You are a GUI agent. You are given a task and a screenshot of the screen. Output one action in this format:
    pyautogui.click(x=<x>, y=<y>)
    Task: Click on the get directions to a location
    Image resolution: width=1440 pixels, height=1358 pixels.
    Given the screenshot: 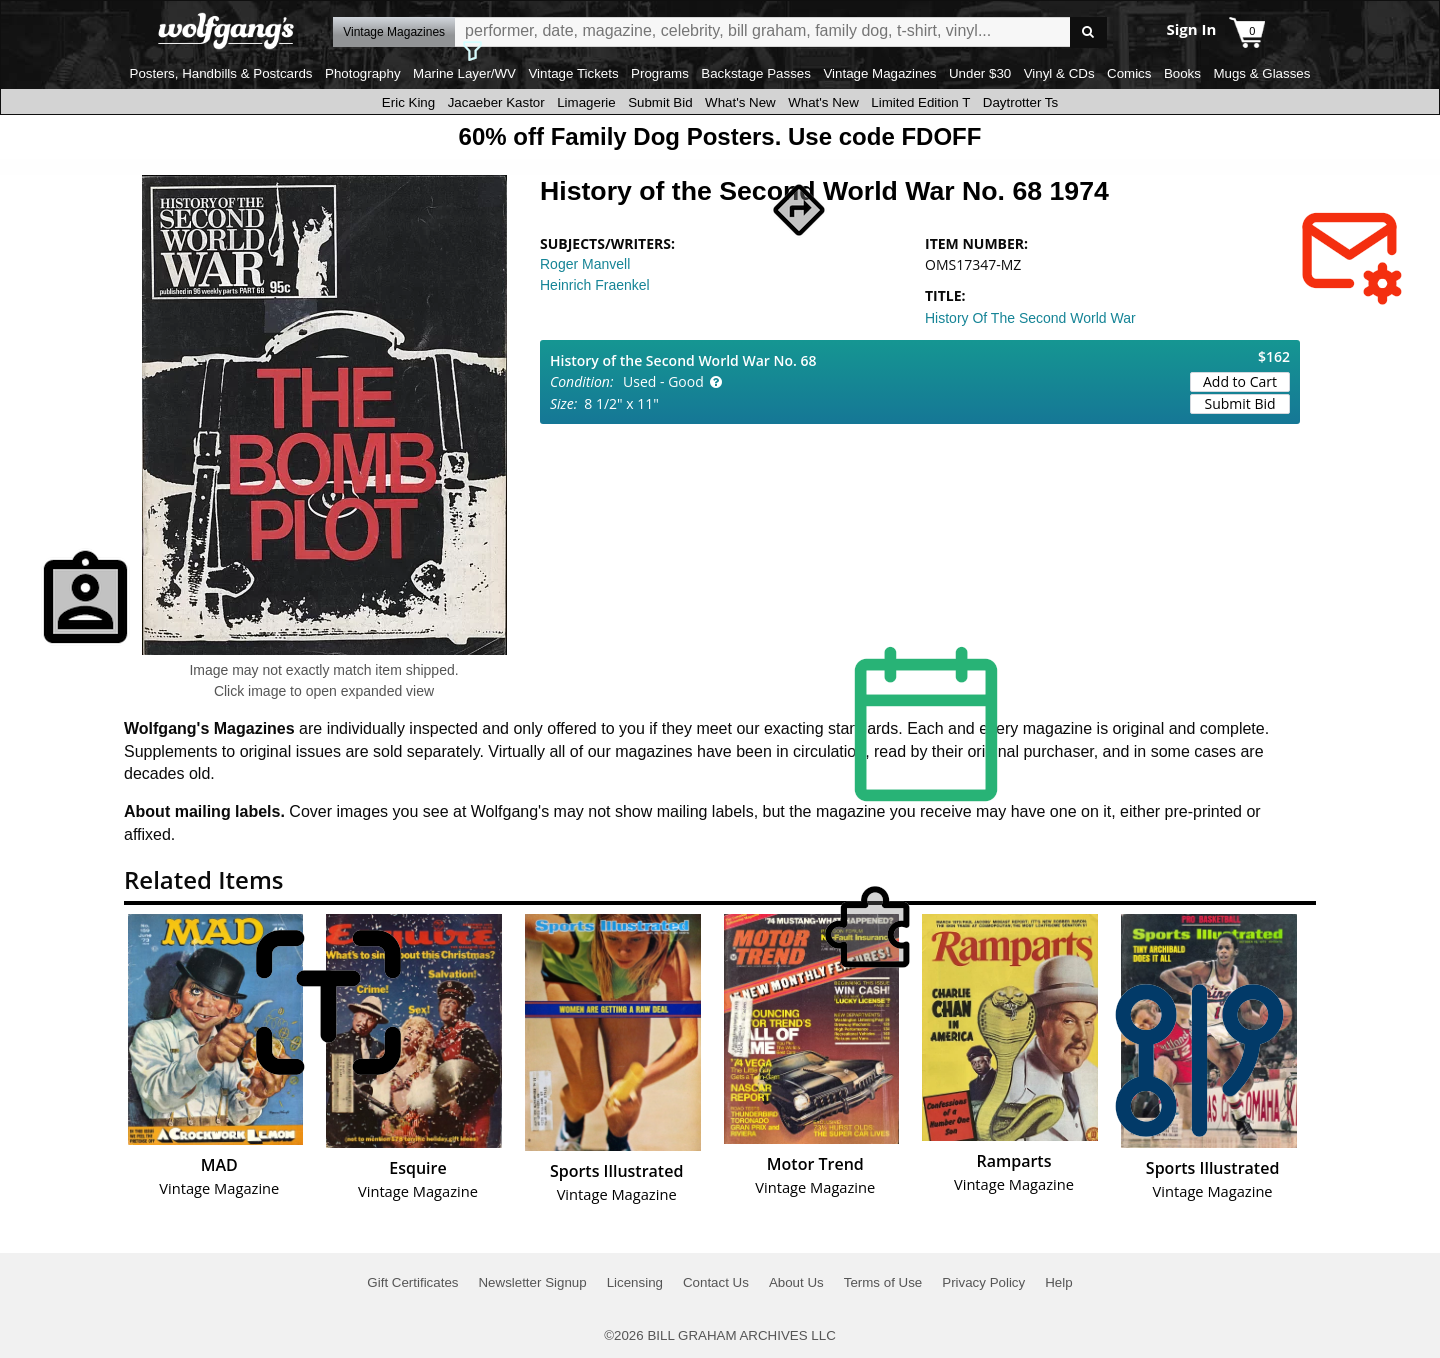 What is the action you would take?
    pyautogui.click(x=799, y=210)
    